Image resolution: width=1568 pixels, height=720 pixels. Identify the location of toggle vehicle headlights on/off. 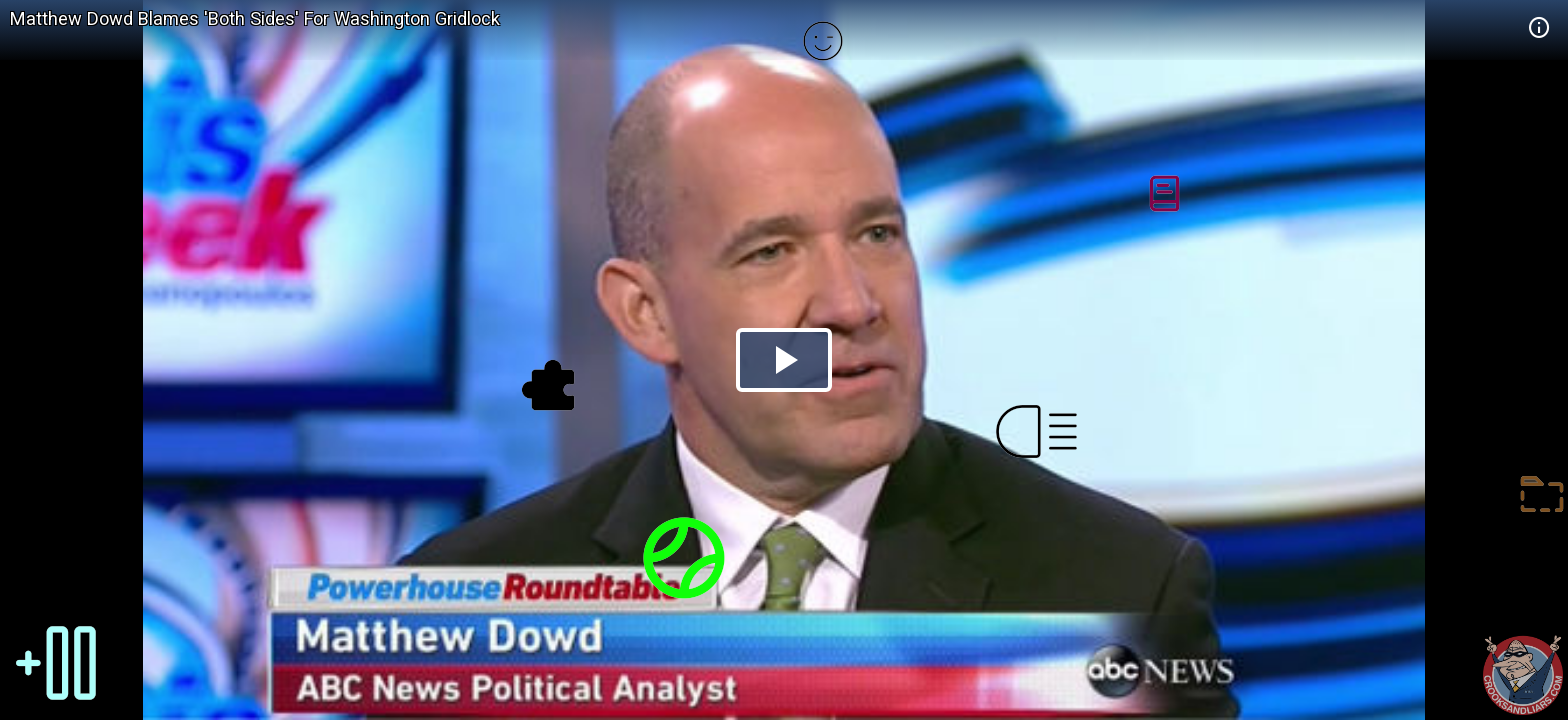
(1036, 431).